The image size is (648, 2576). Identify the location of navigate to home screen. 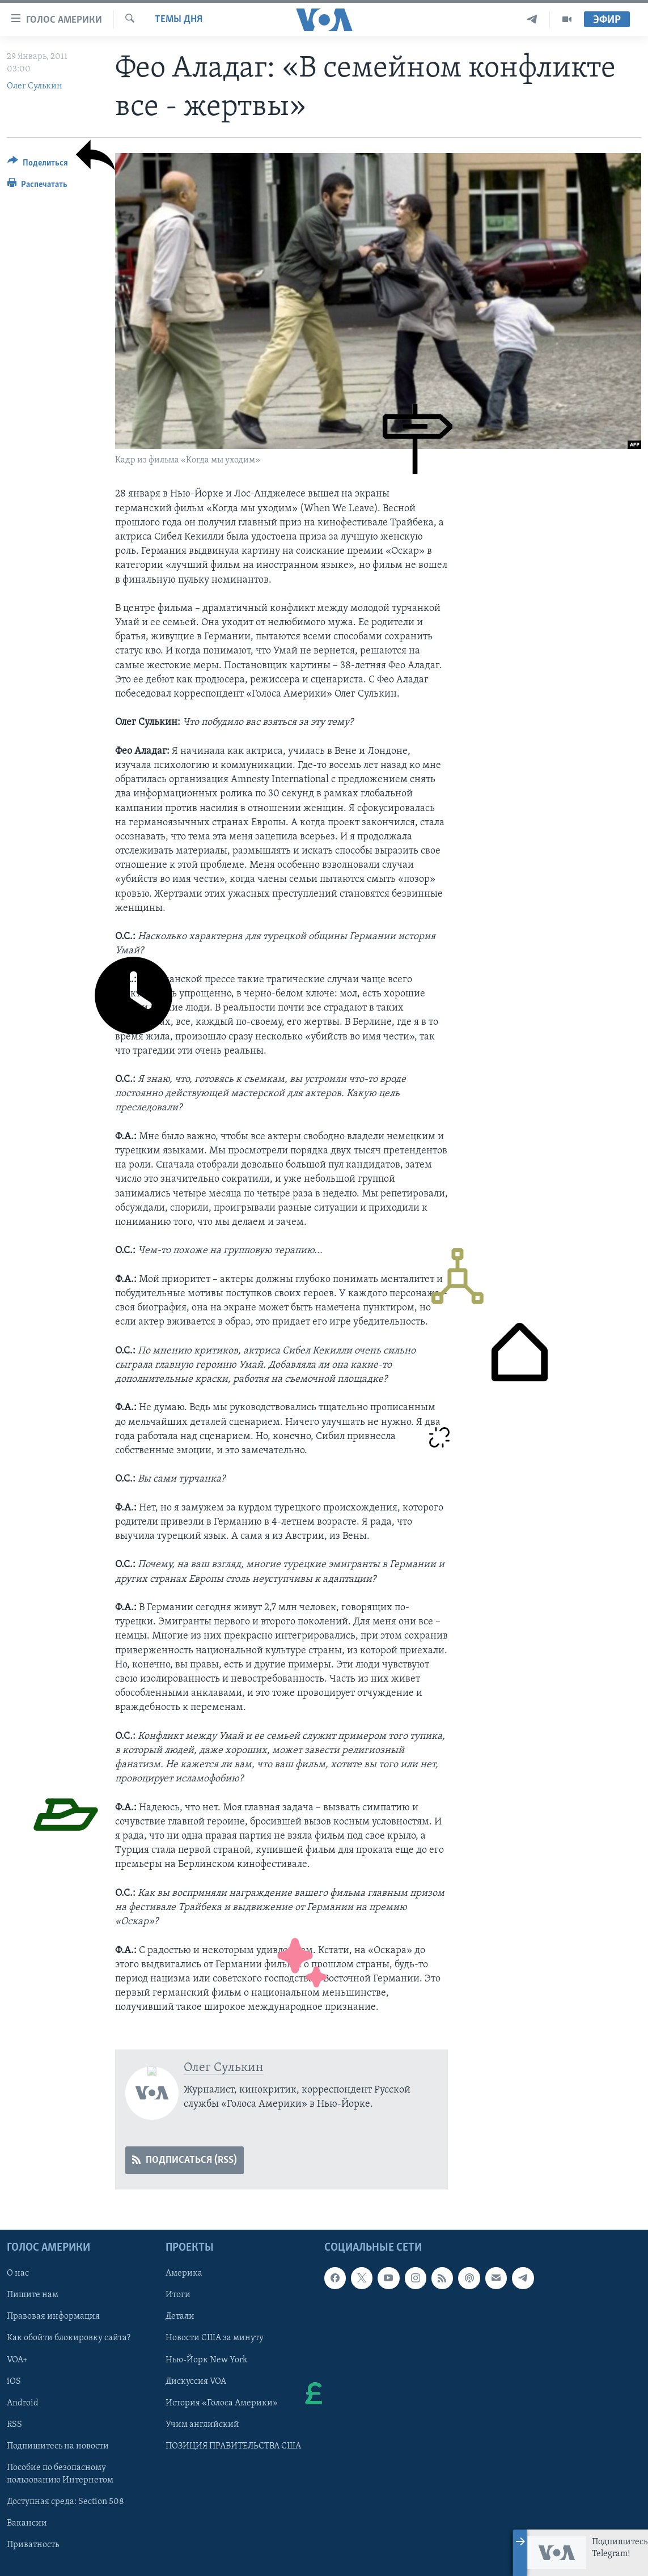
(519, 1353).